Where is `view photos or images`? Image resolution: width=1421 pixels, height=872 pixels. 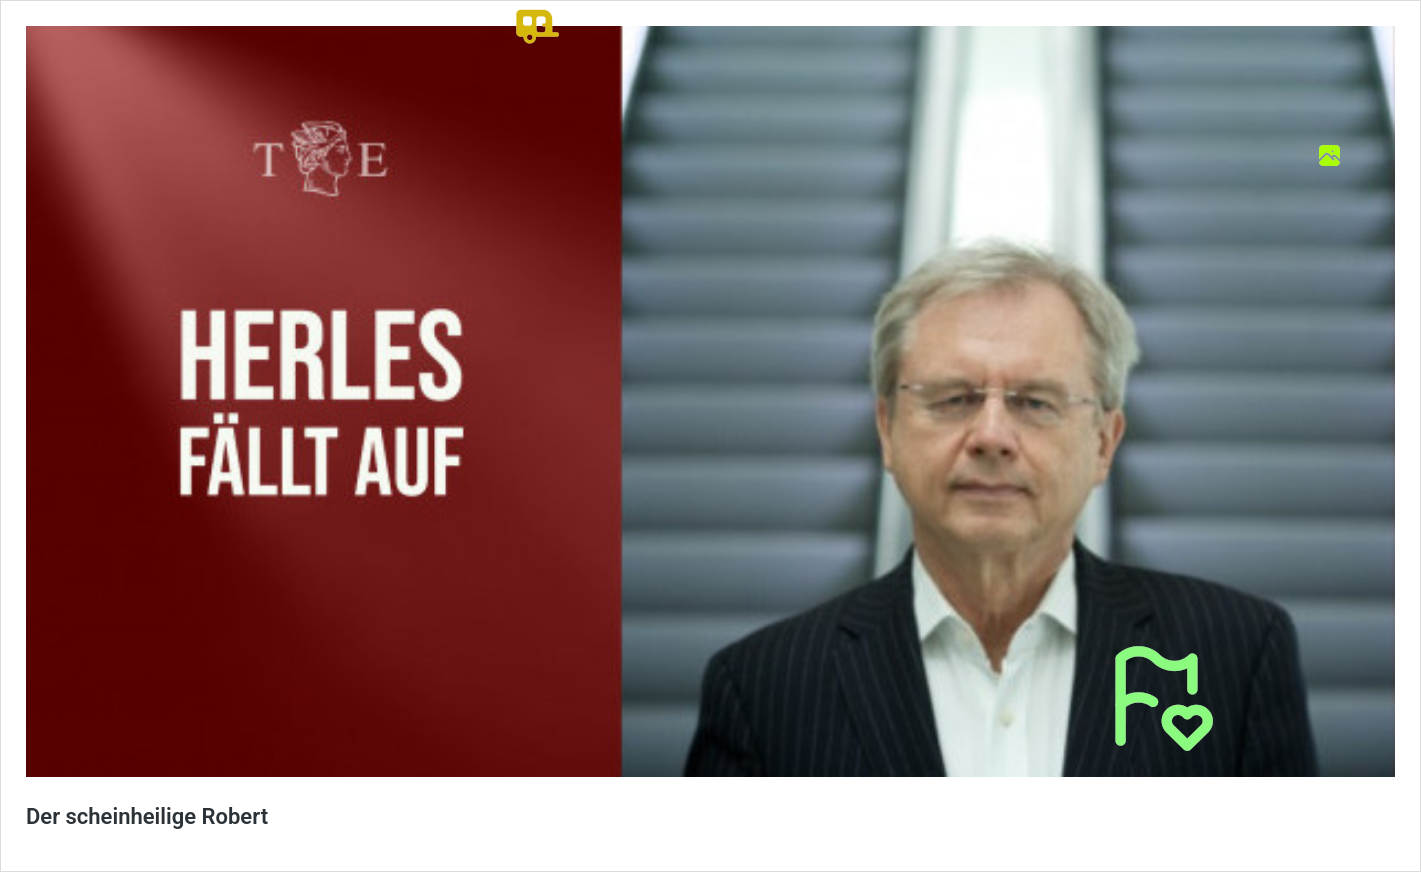
view photos or images is located at coordinates (1329, 155).